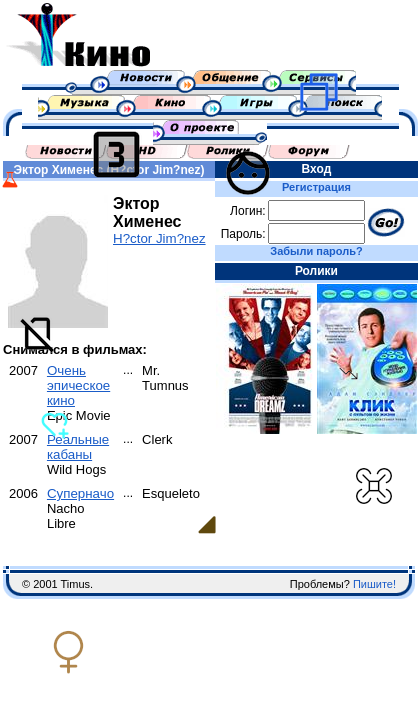 Image resolution: width=418 pixels, height=720 pixels. I want to click on select option 3 in a numbered list, so click(116, 154).